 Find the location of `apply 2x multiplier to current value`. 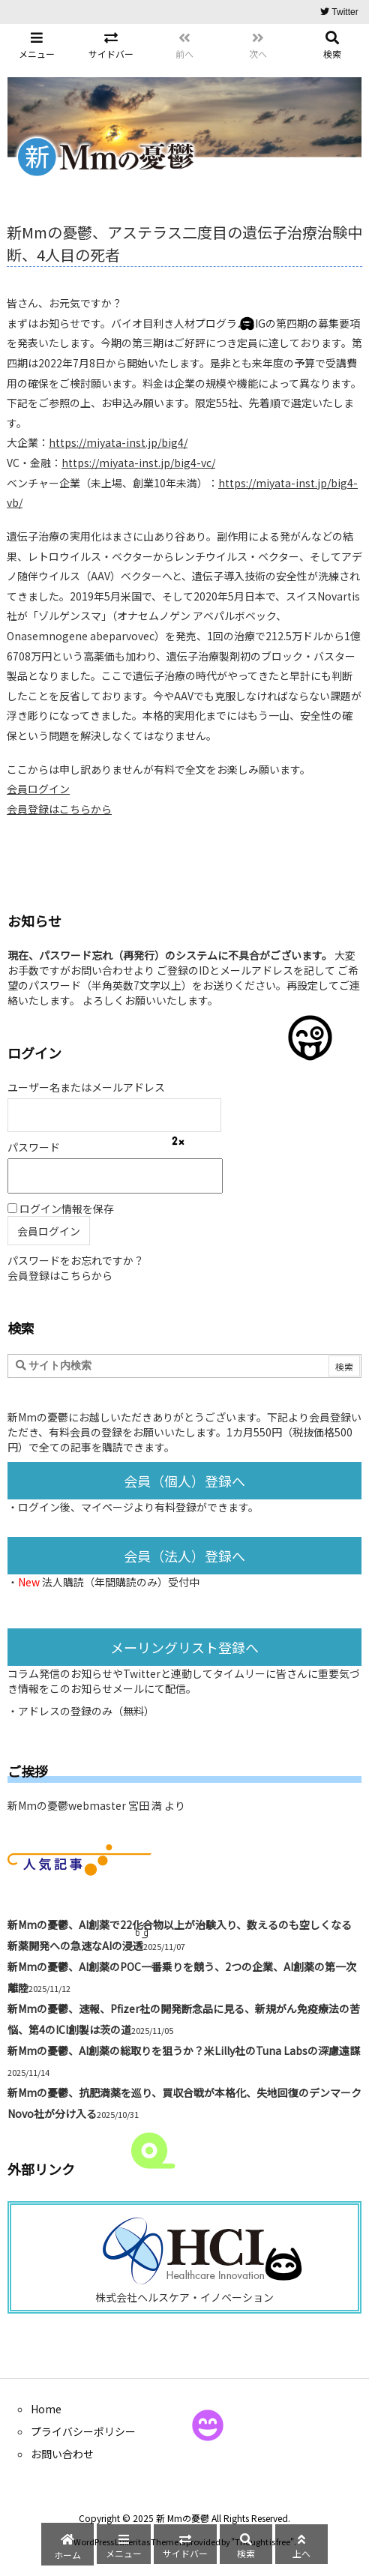

apply 2x multiplier to current value is located at coordinates (178, 1140).